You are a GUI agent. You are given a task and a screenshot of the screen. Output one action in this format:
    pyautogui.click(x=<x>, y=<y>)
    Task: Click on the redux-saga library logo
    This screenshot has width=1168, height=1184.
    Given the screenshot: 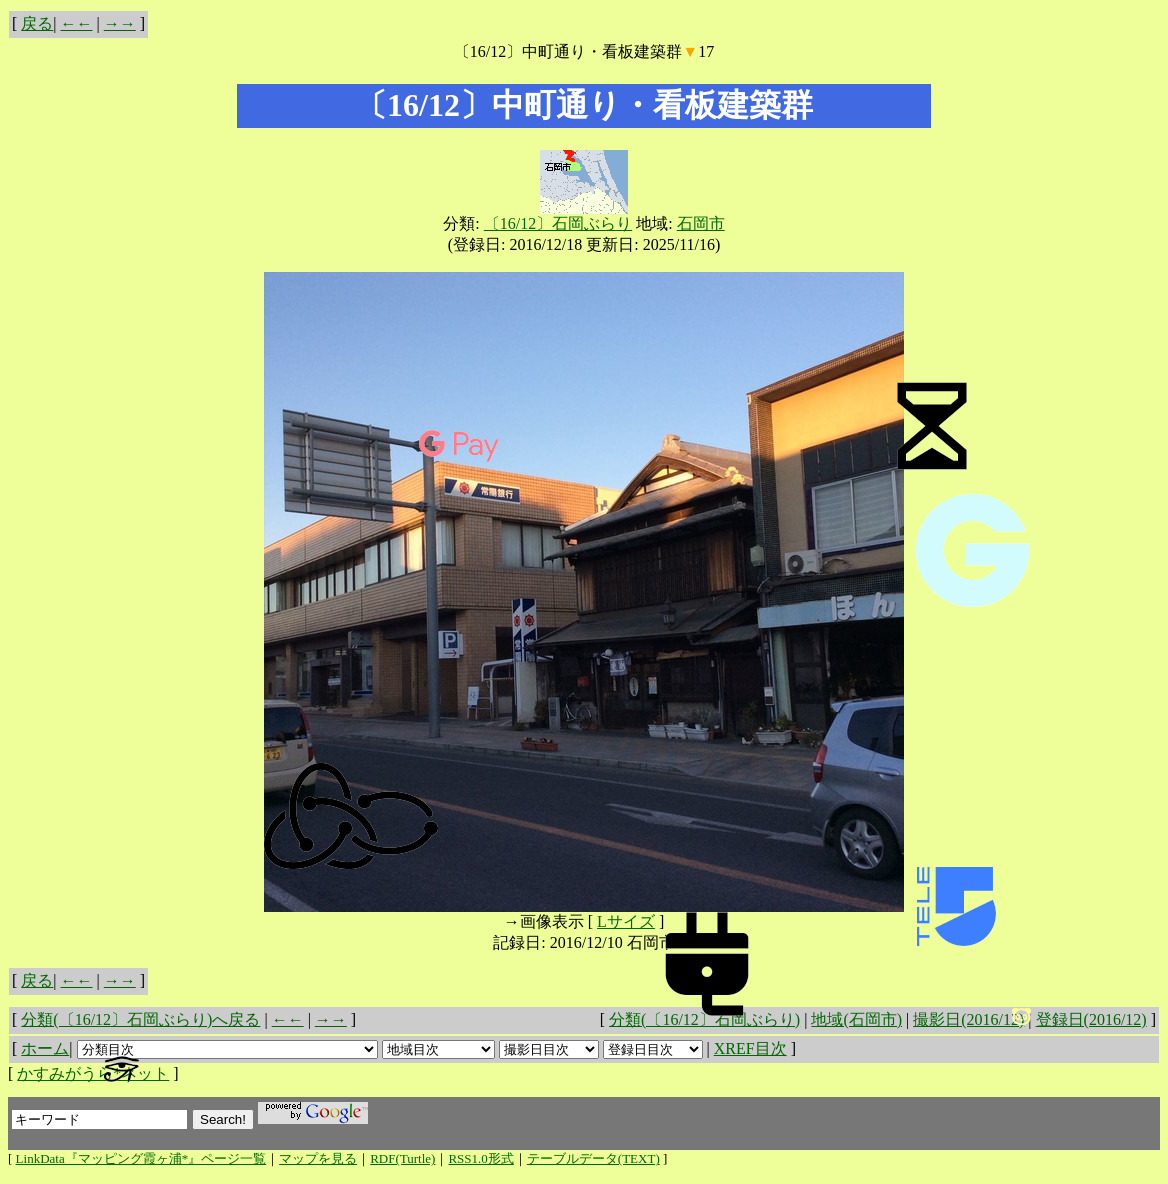 What is the action you would take?
    pyautogui.click(x=351, y=816)
    